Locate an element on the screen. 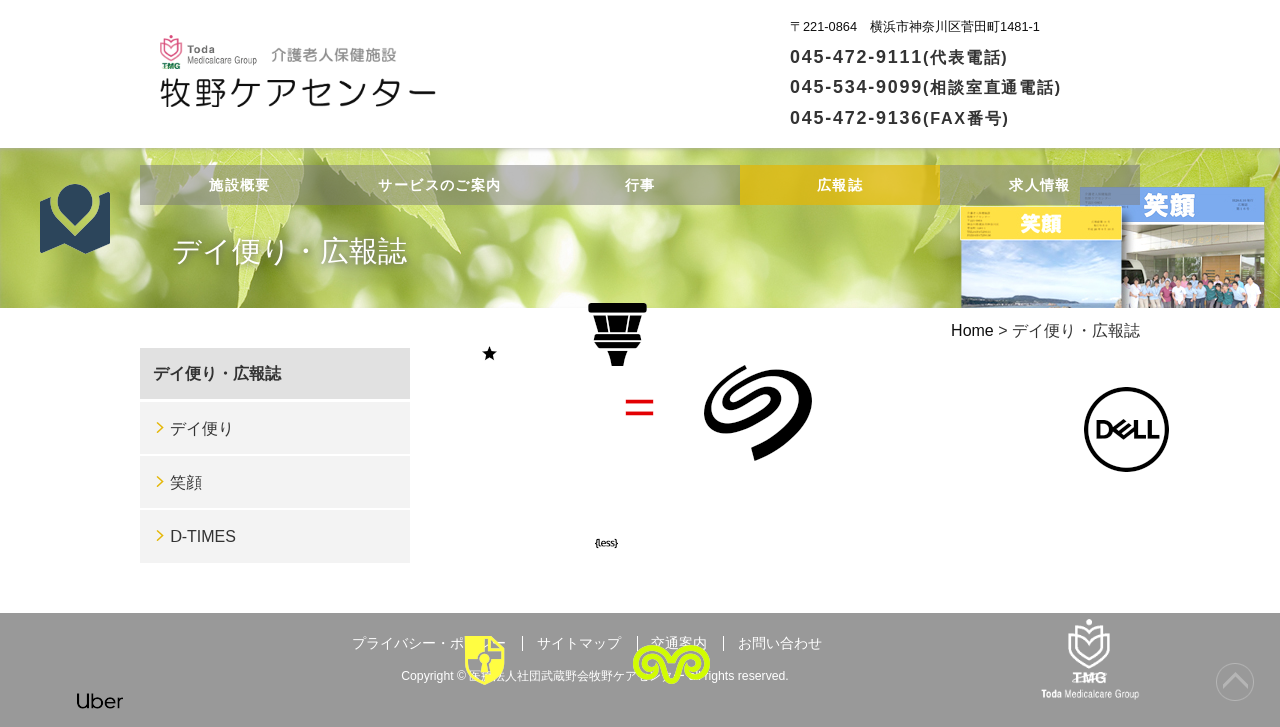  dell brand or product identifier is located at coordinates (1126, 429).